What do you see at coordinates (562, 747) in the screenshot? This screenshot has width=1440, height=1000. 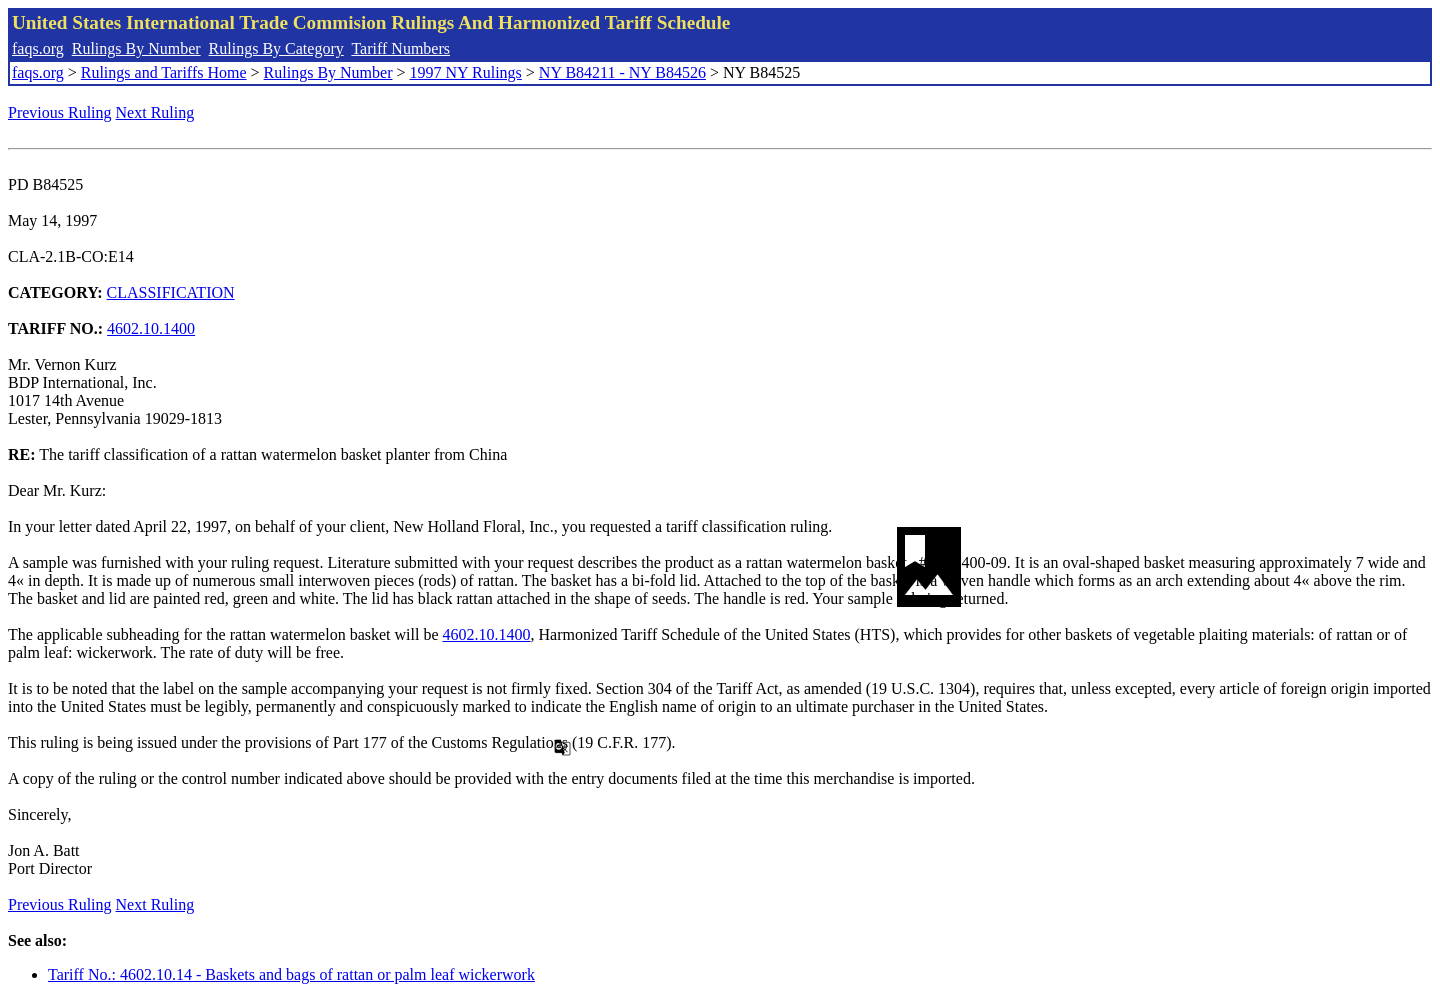 I see `translate text using Google Translate` at bounding box center [562, 747].